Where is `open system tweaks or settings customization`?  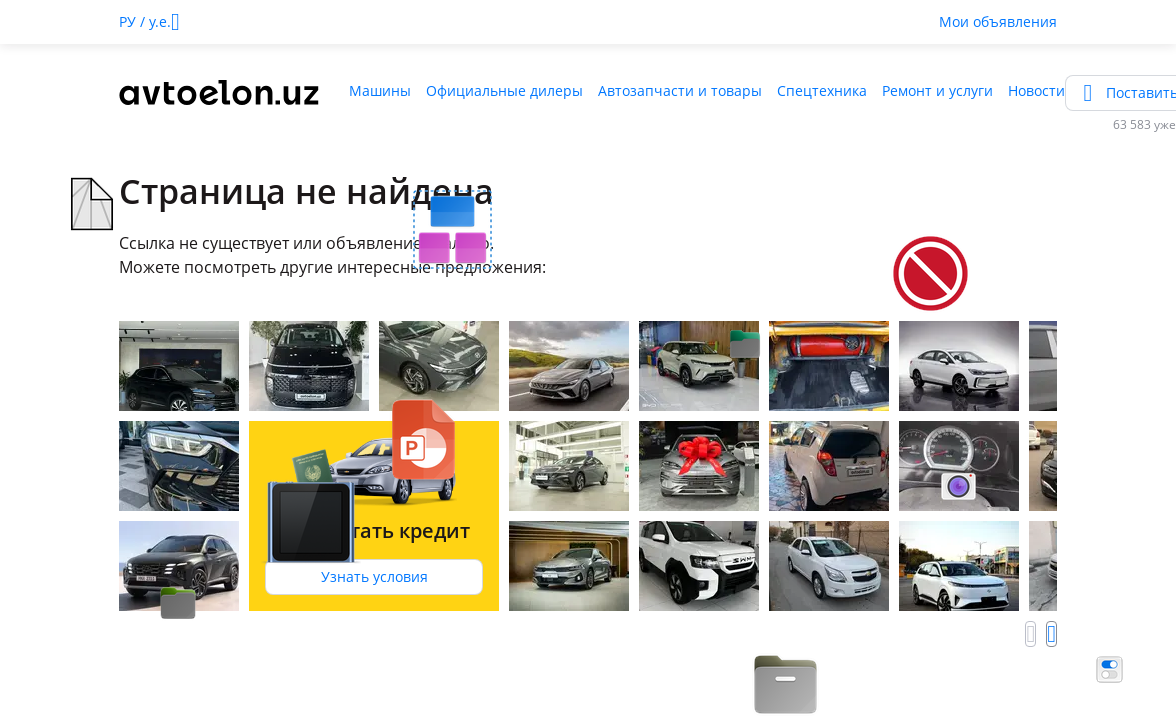 open system tweaks or settings customization is located at coordinates (1109, 669).